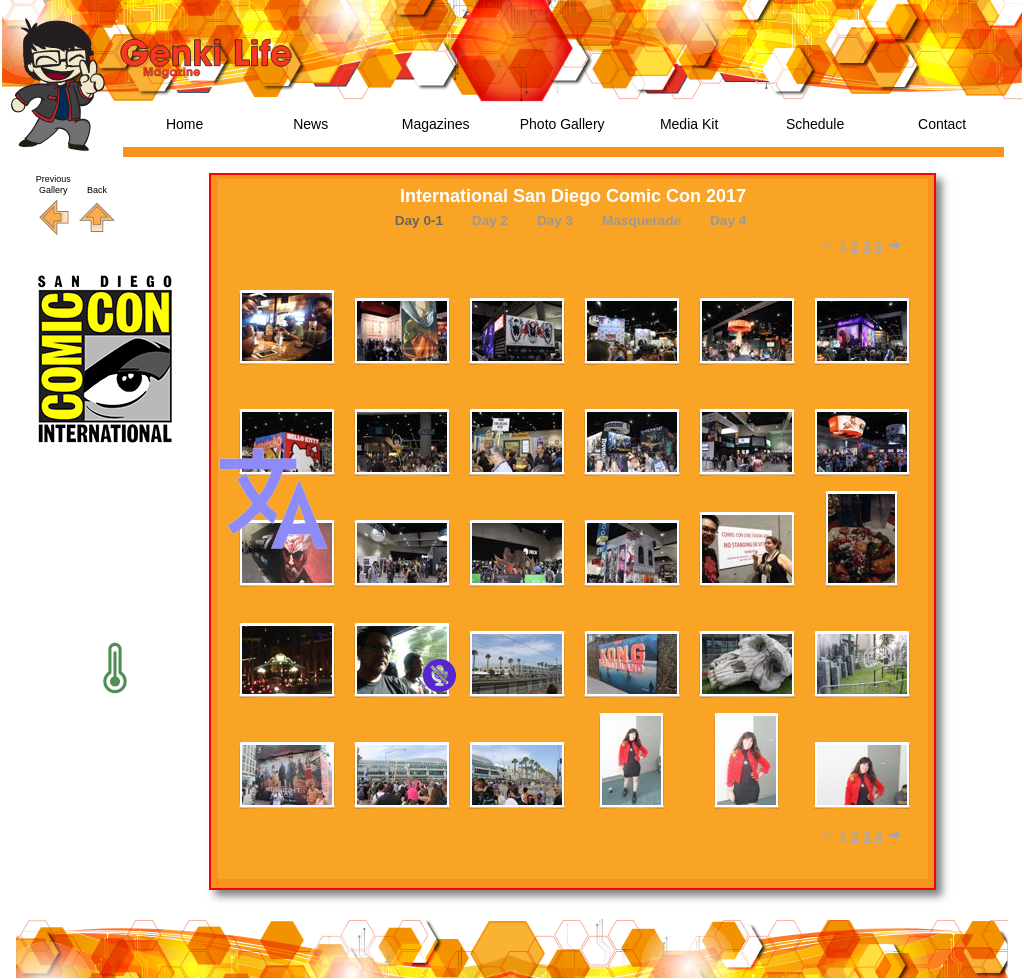  Describe the element at coordinates (273, 498) in the screenshot. I see `change language settings` at that location.